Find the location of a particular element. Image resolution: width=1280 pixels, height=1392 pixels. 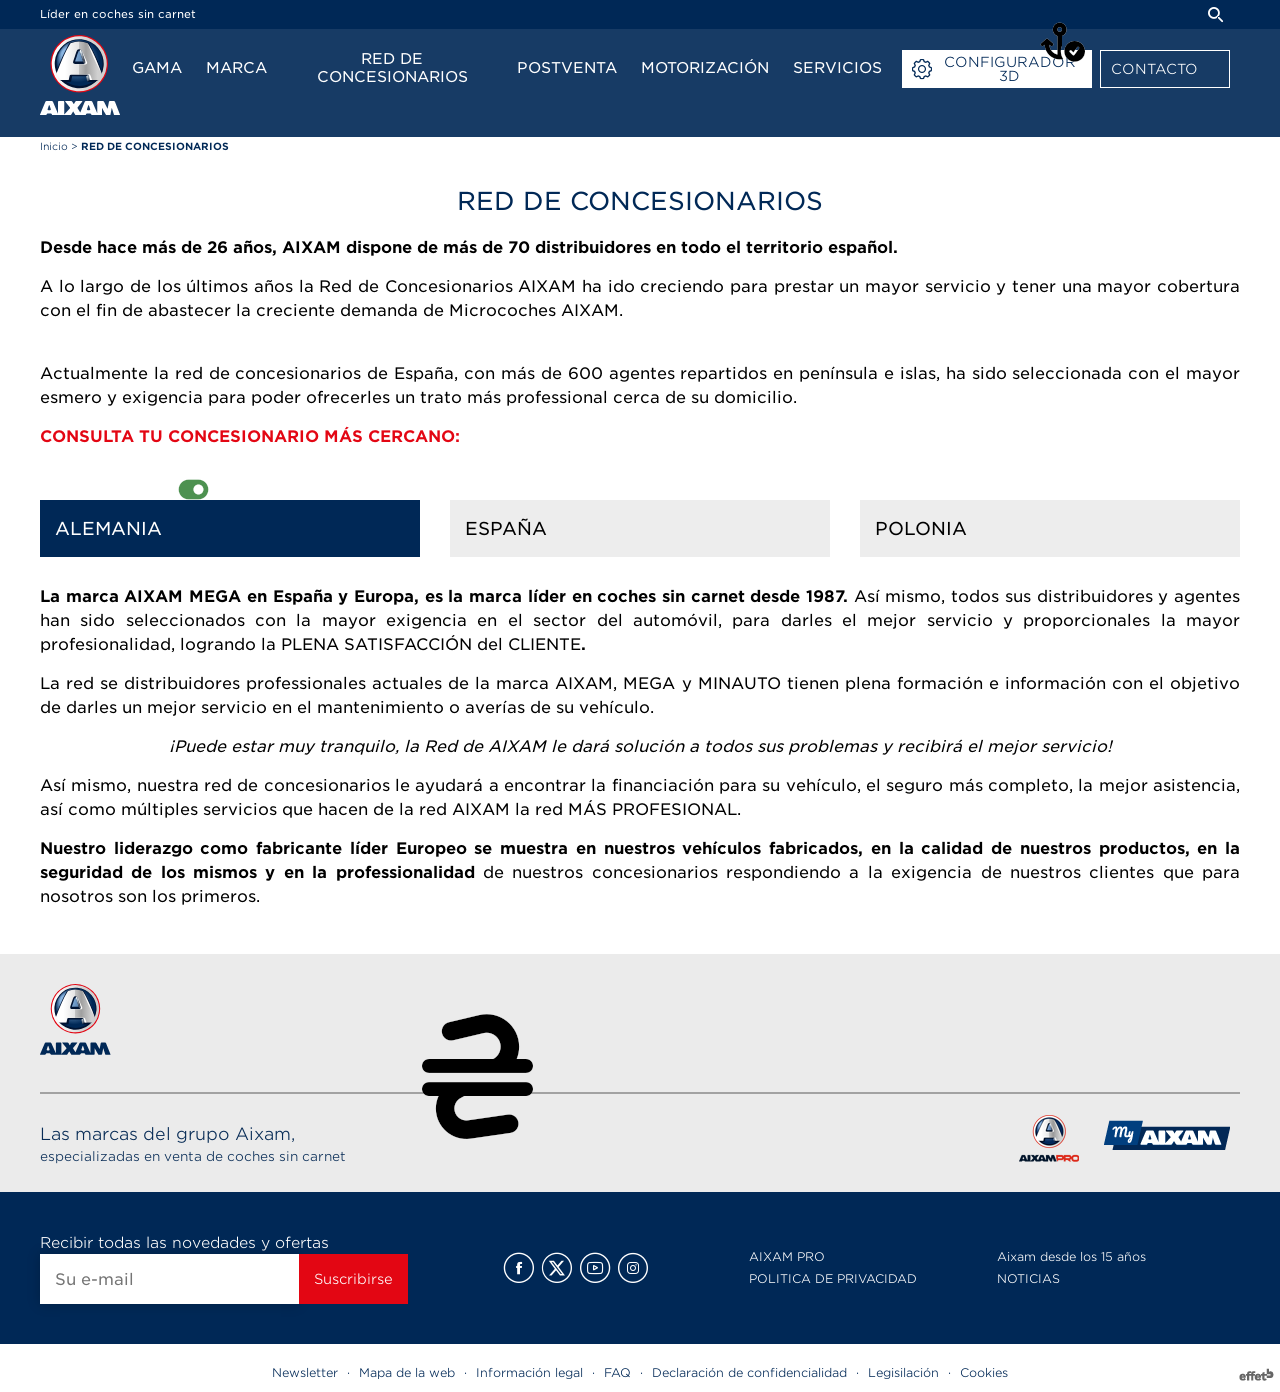

toggle switch in the on/enabled position is located at coordinates (193, 489).